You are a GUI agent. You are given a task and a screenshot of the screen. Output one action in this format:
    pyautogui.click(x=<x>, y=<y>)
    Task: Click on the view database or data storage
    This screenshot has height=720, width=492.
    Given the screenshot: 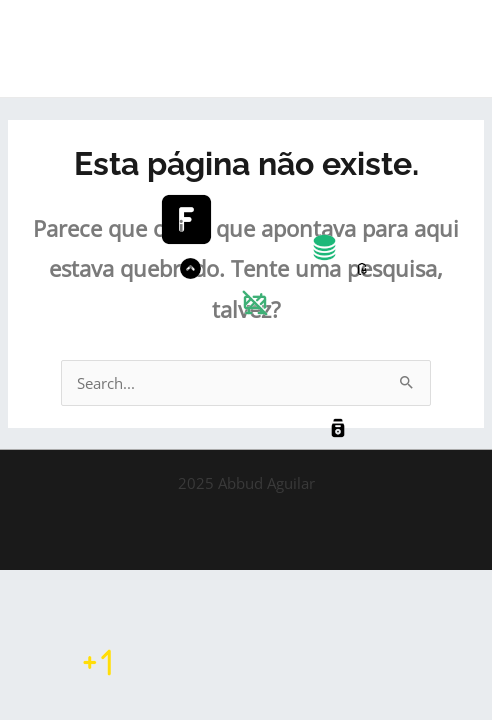 What is the action you would take?
    pyautogui.click(x=324, y=247)
    